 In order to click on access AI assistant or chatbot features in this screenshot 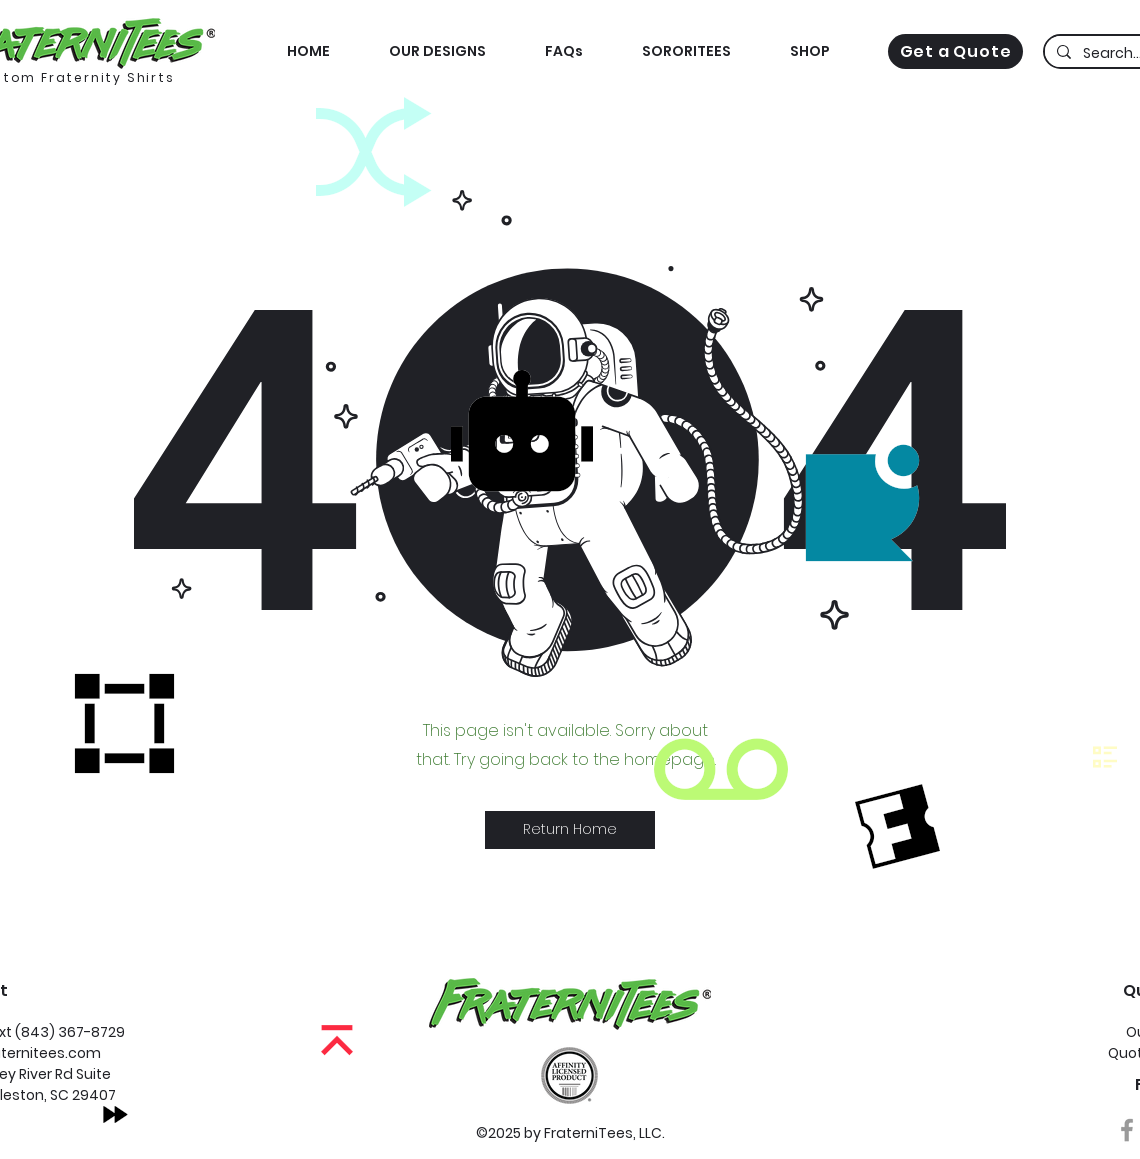, I will do `click(522, 438)`.